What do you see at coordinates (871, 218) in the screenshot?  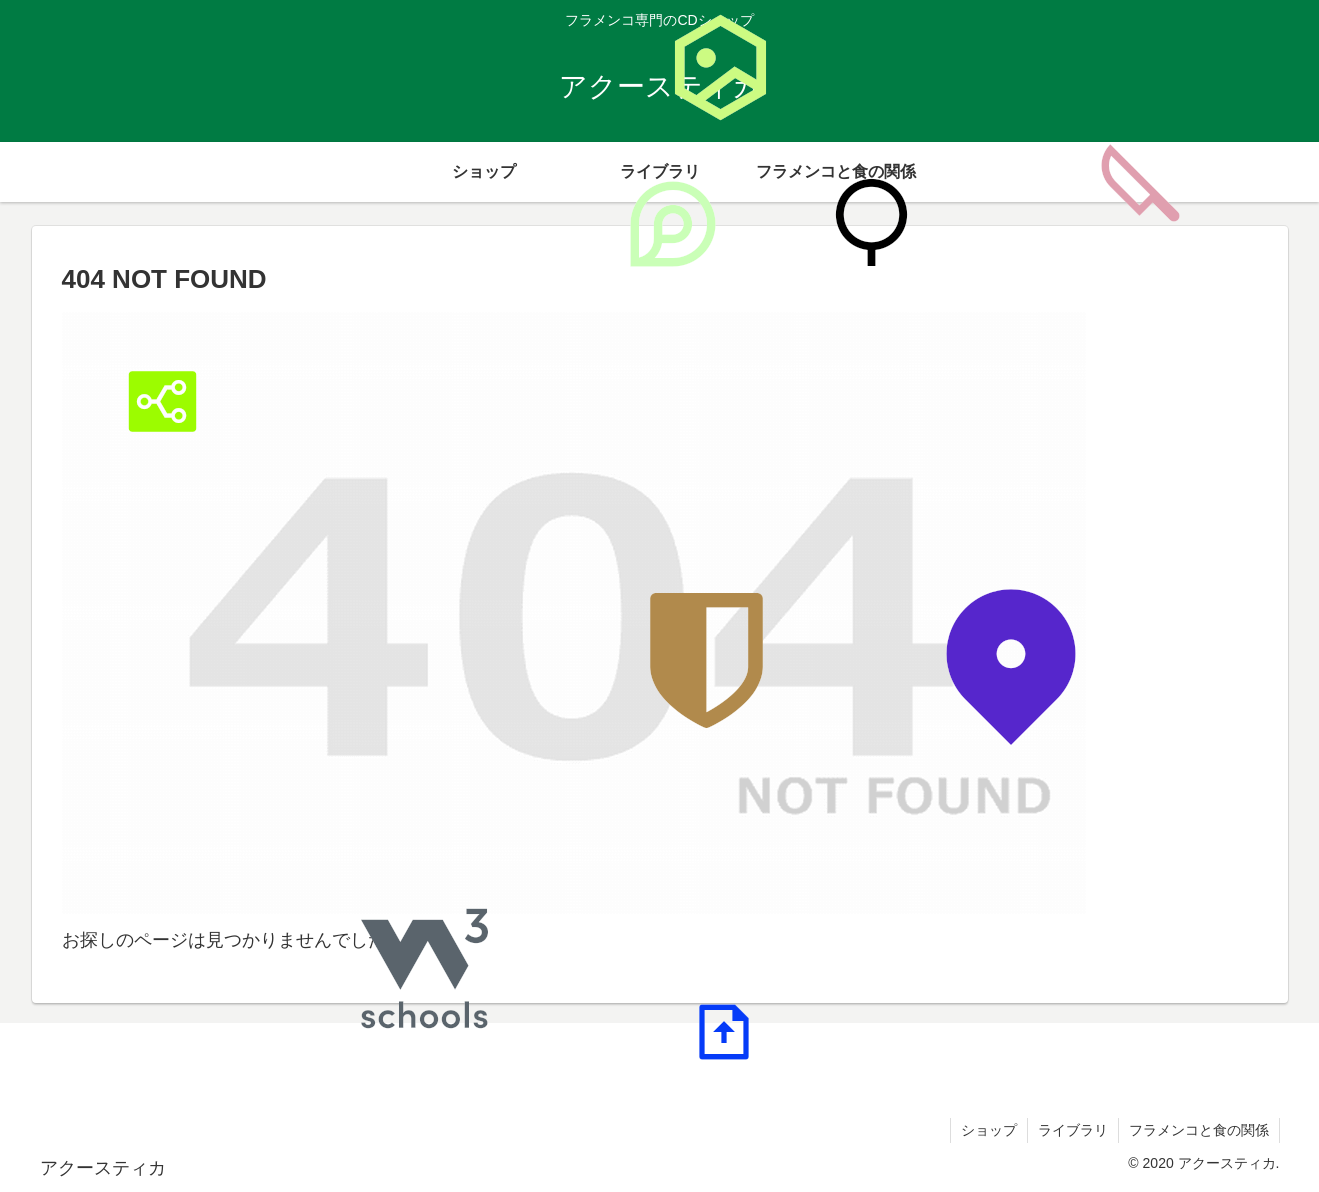 I see `mark a location on the map` at bounding box center [871, 218].